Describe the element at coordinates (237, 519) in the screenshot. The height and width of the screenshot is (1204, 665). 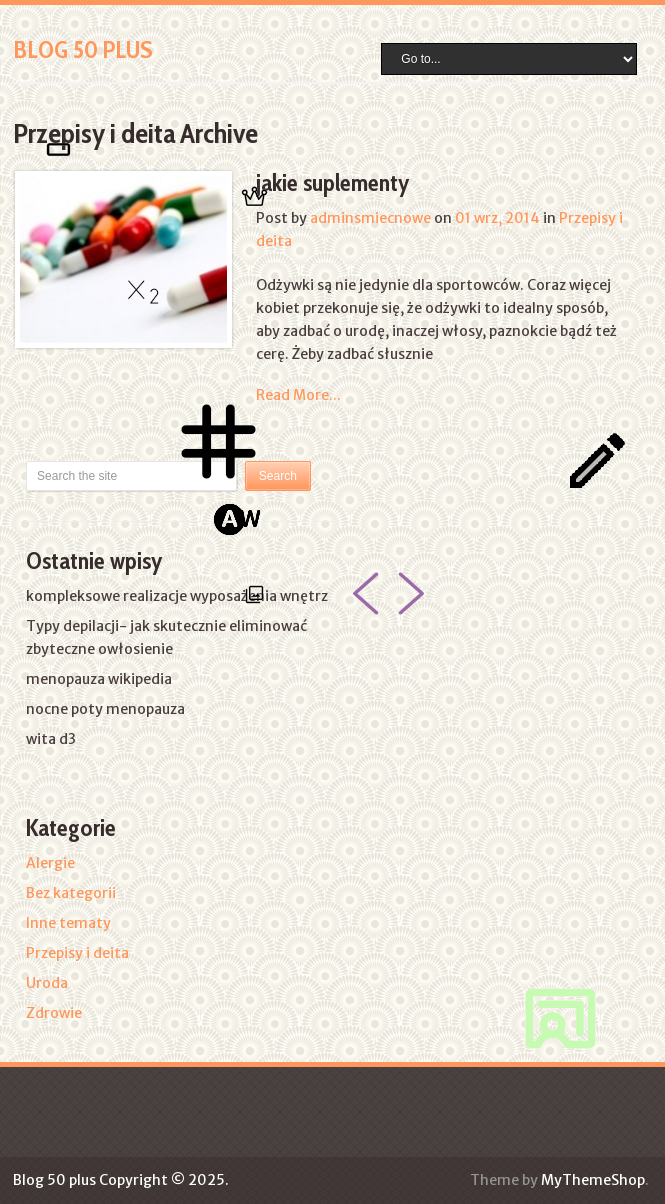
I see `toggle automatic white balance` at that location.